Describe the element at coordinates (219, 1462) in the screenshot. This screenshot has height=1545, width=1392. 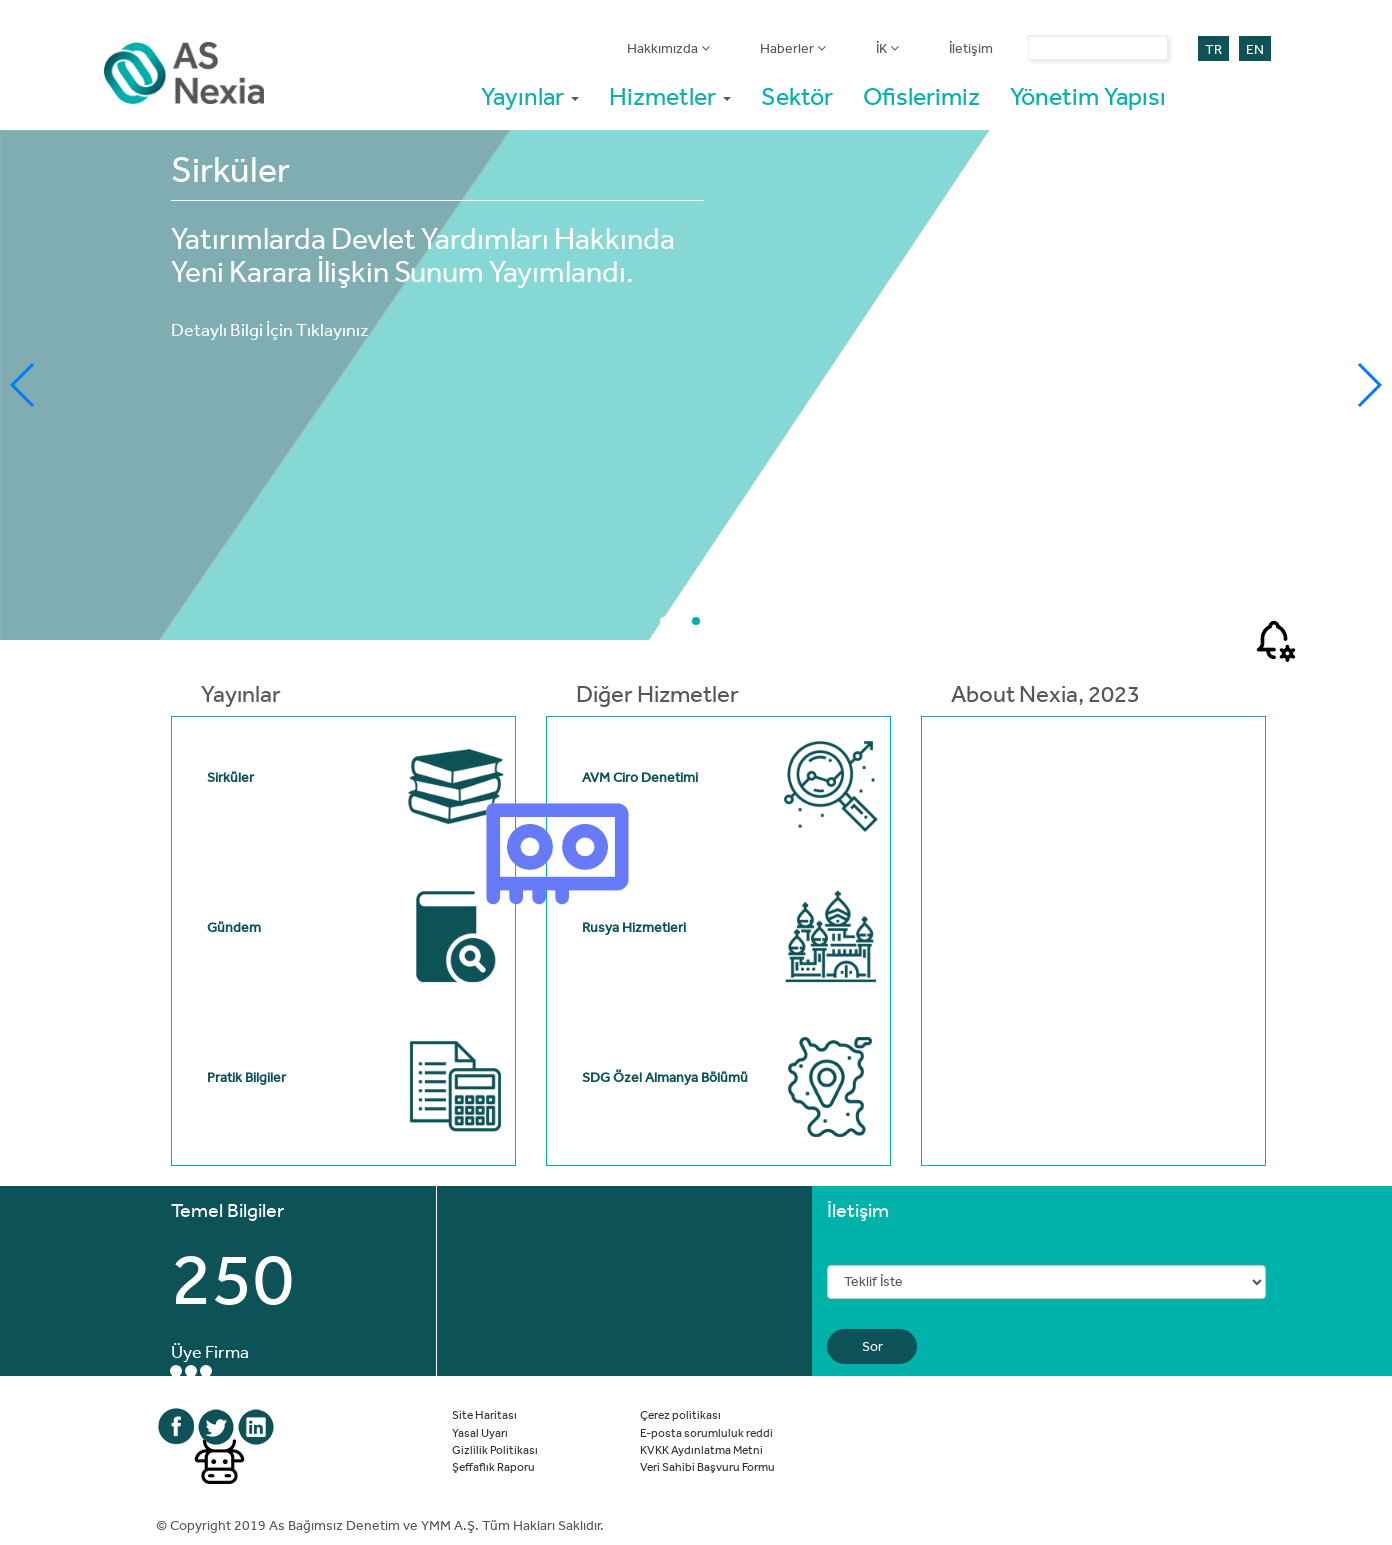
I see `browse farm or agriculture related content` at that location.